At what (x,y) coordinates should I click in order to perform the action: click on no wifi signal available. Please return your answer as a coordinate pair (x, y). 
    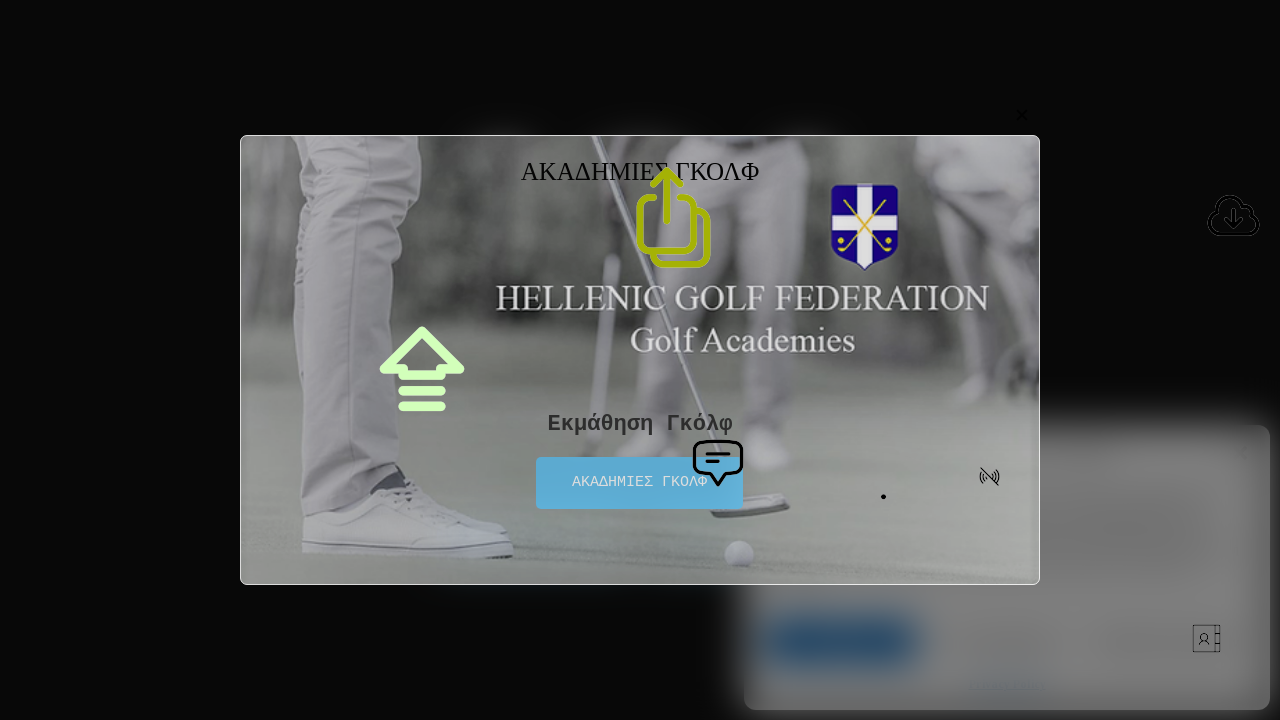
    Looking at the image, I should click on (883, 481).